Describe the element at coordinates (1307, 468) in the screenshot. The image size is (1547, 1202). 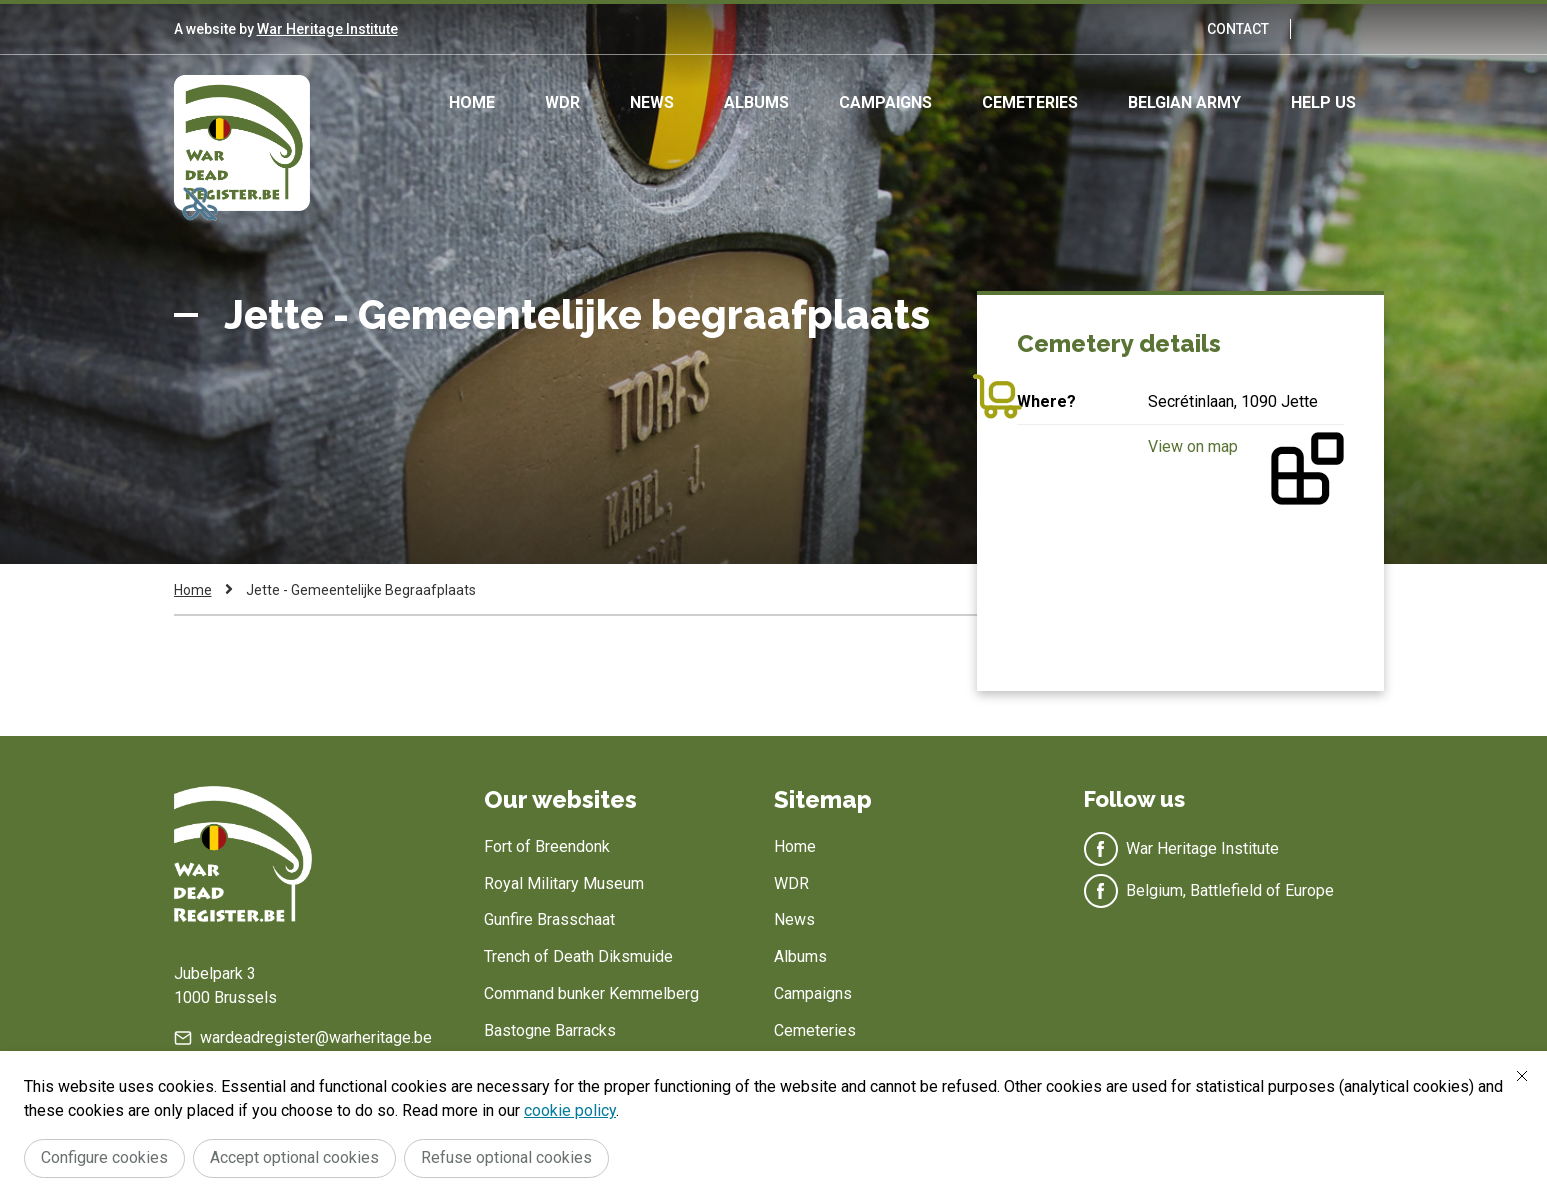
I see `access modular components or building blocks` at that location.